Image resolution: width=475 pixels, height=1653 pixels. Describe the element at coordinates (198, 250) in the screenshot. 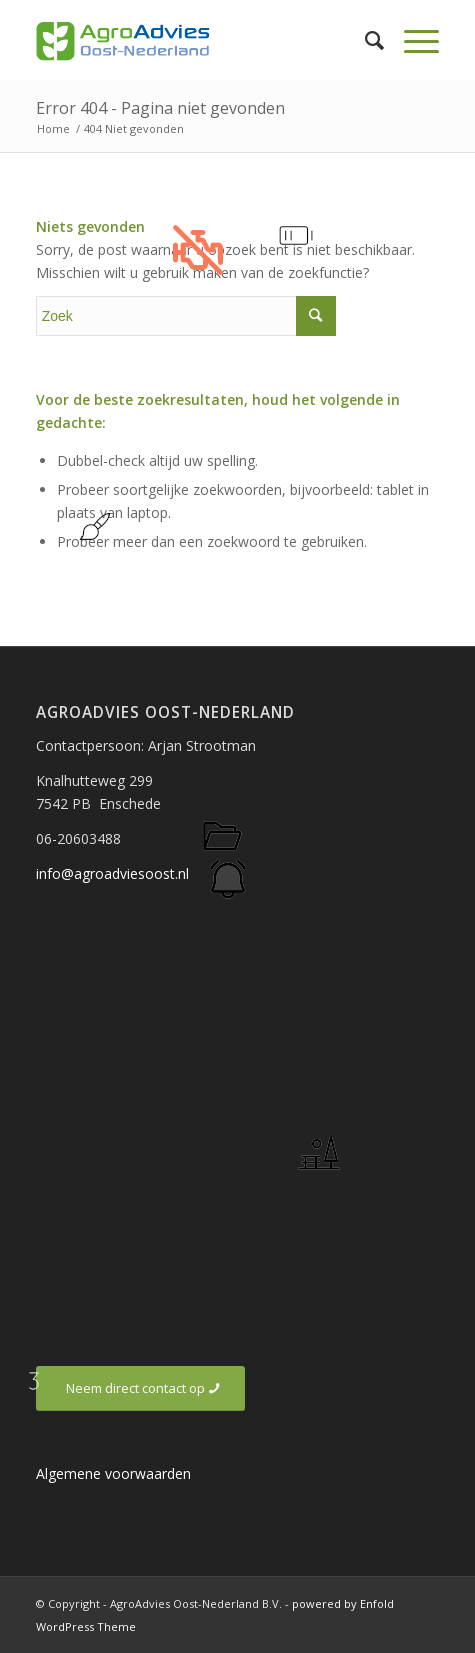

I see `engine disabled or turned off` at that location.